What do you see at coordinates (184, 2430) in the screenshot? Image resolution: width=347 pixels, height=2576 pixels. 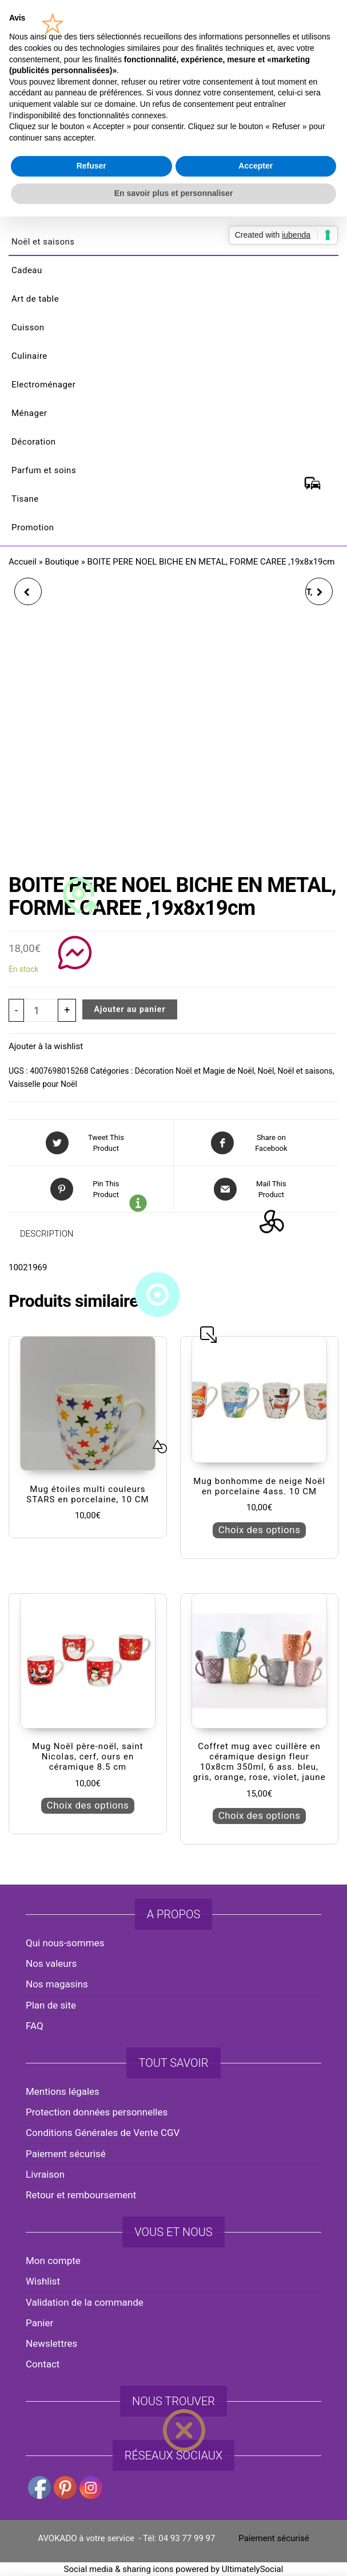 I see `close or dismiss a dialog` at bounding box center [184, 2430].